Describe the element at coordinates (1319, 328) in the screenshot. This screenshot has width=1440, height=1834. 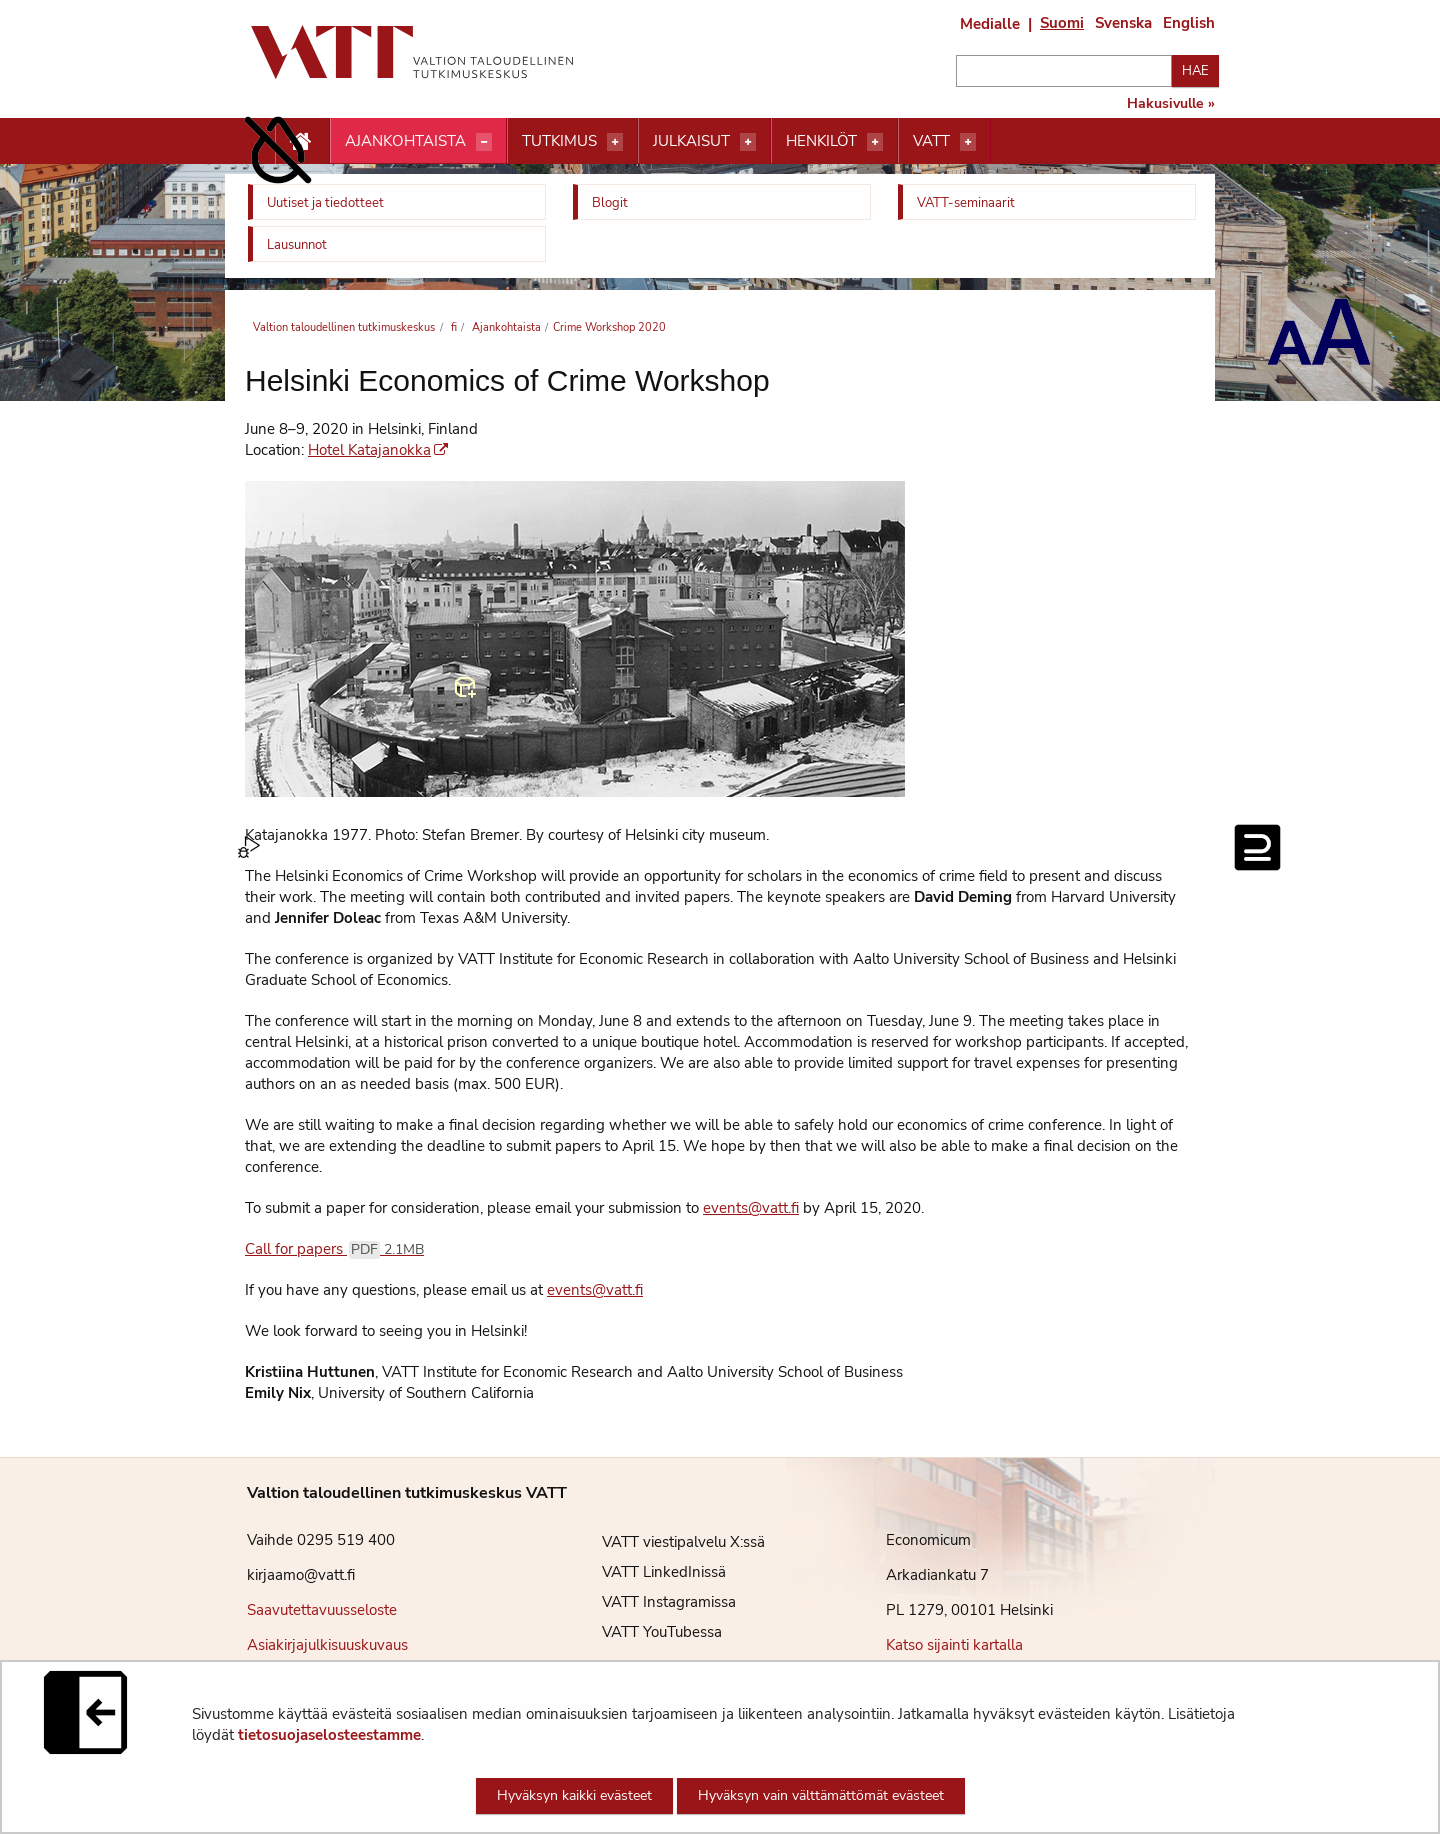
I see `adjust text size settings` at that location.